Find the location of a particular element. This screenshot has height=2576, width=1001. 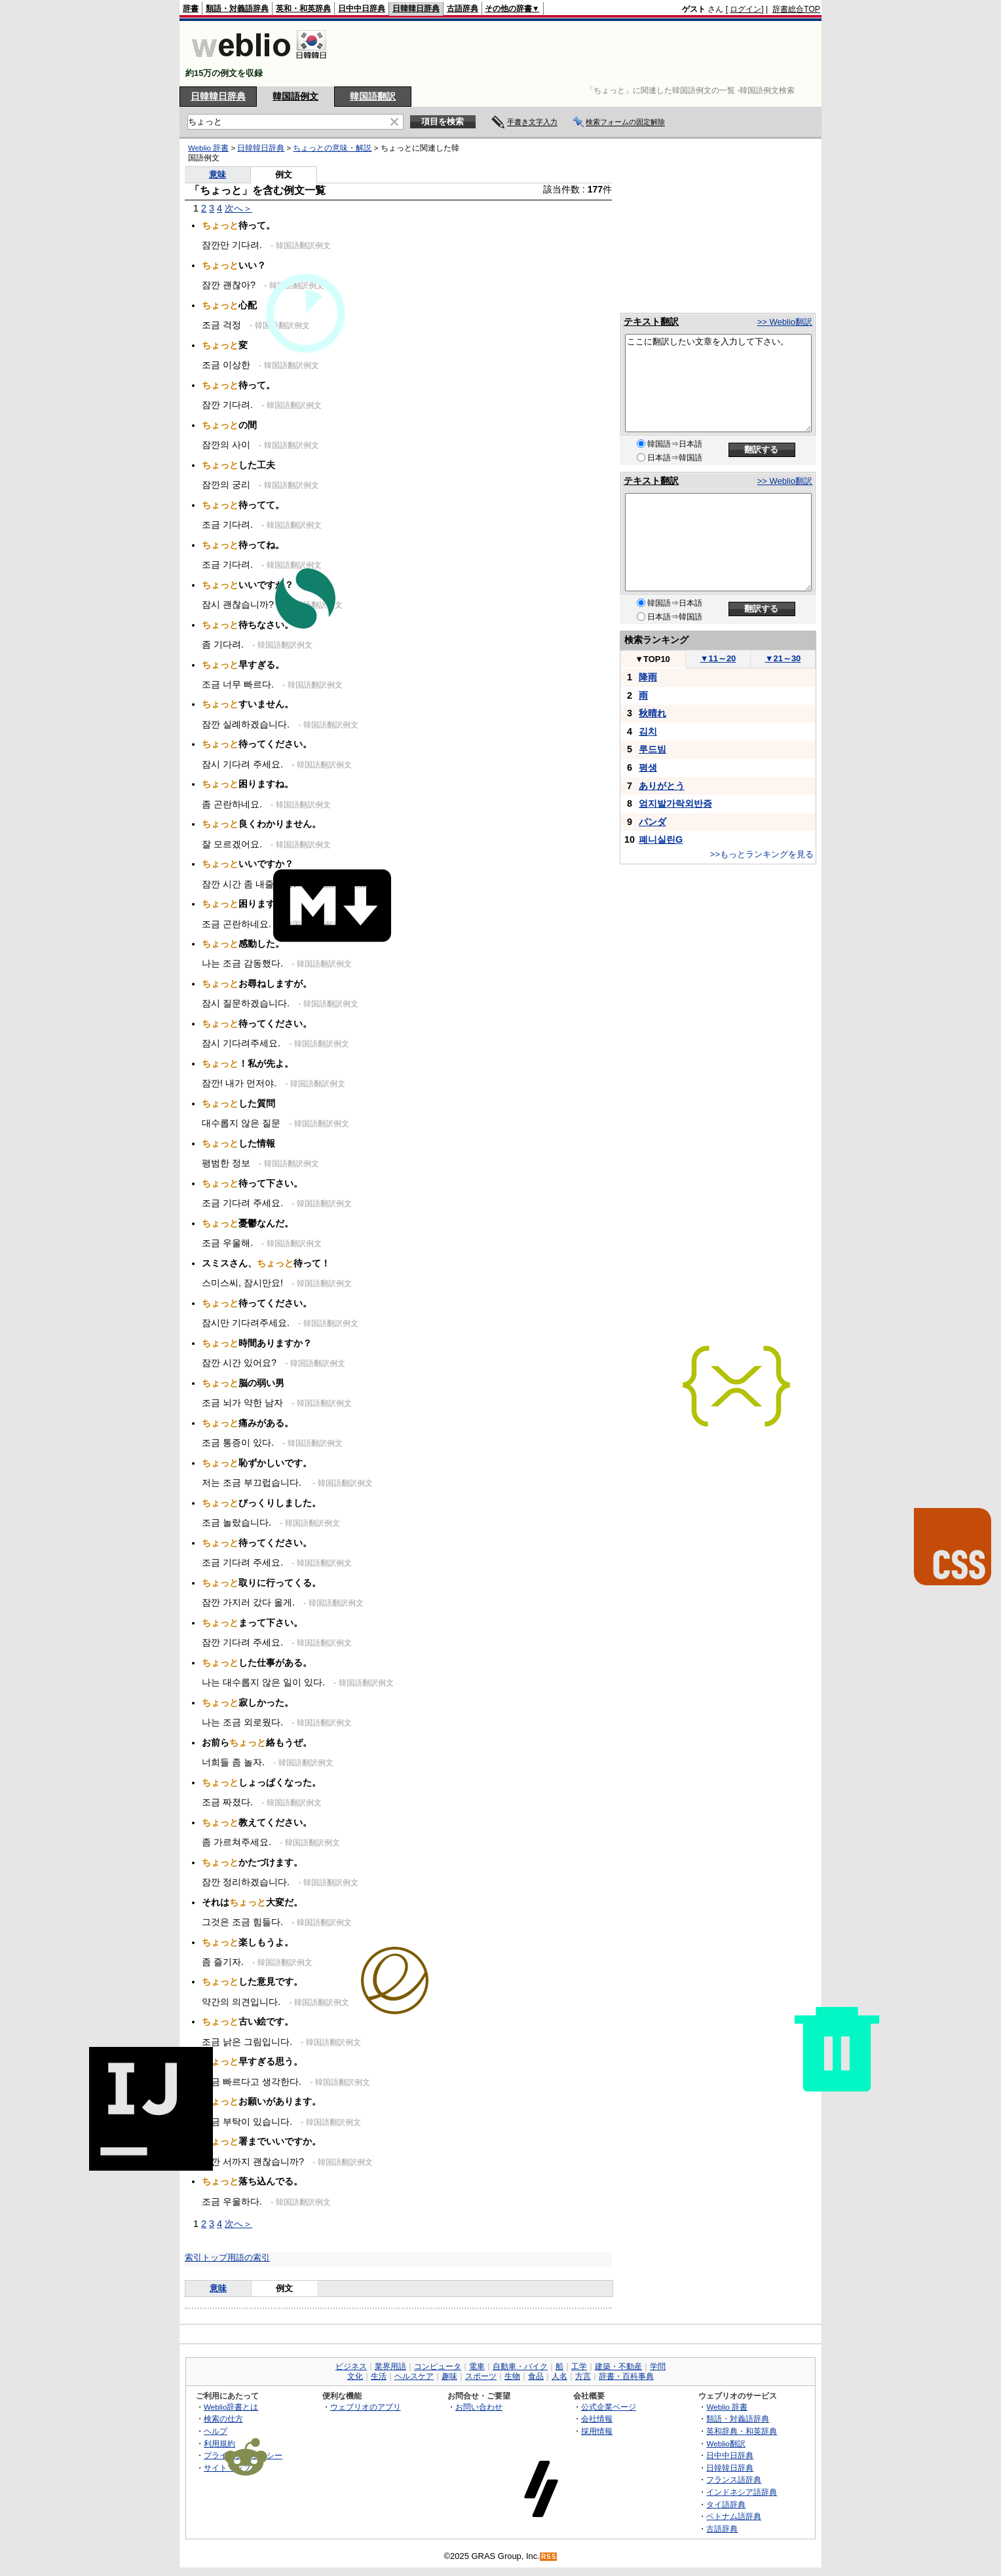

indicates markdown formatting is supported is located at coordinates (332, 906).